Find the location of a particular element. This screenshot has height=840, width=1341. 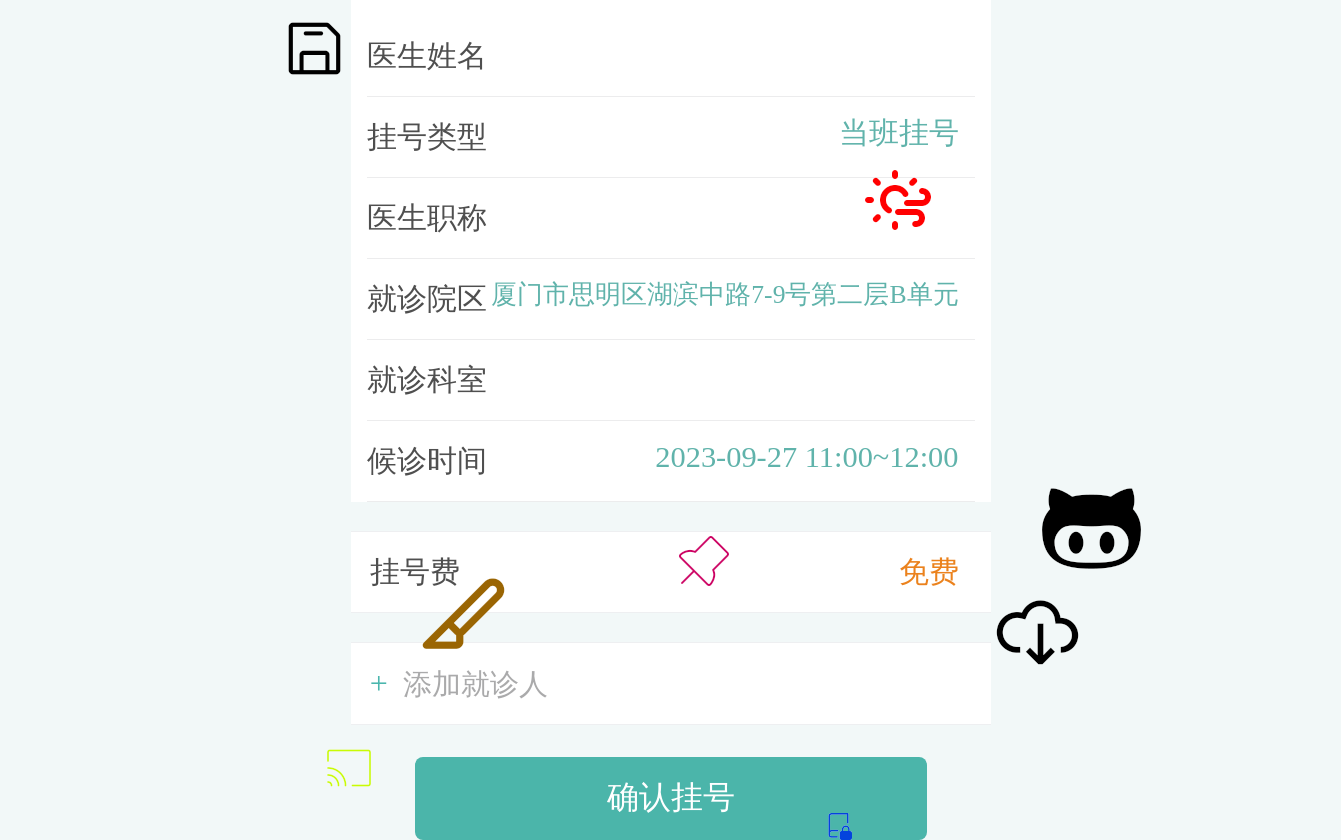

pin an item to keep it visible is located at coordinates (702, 563).